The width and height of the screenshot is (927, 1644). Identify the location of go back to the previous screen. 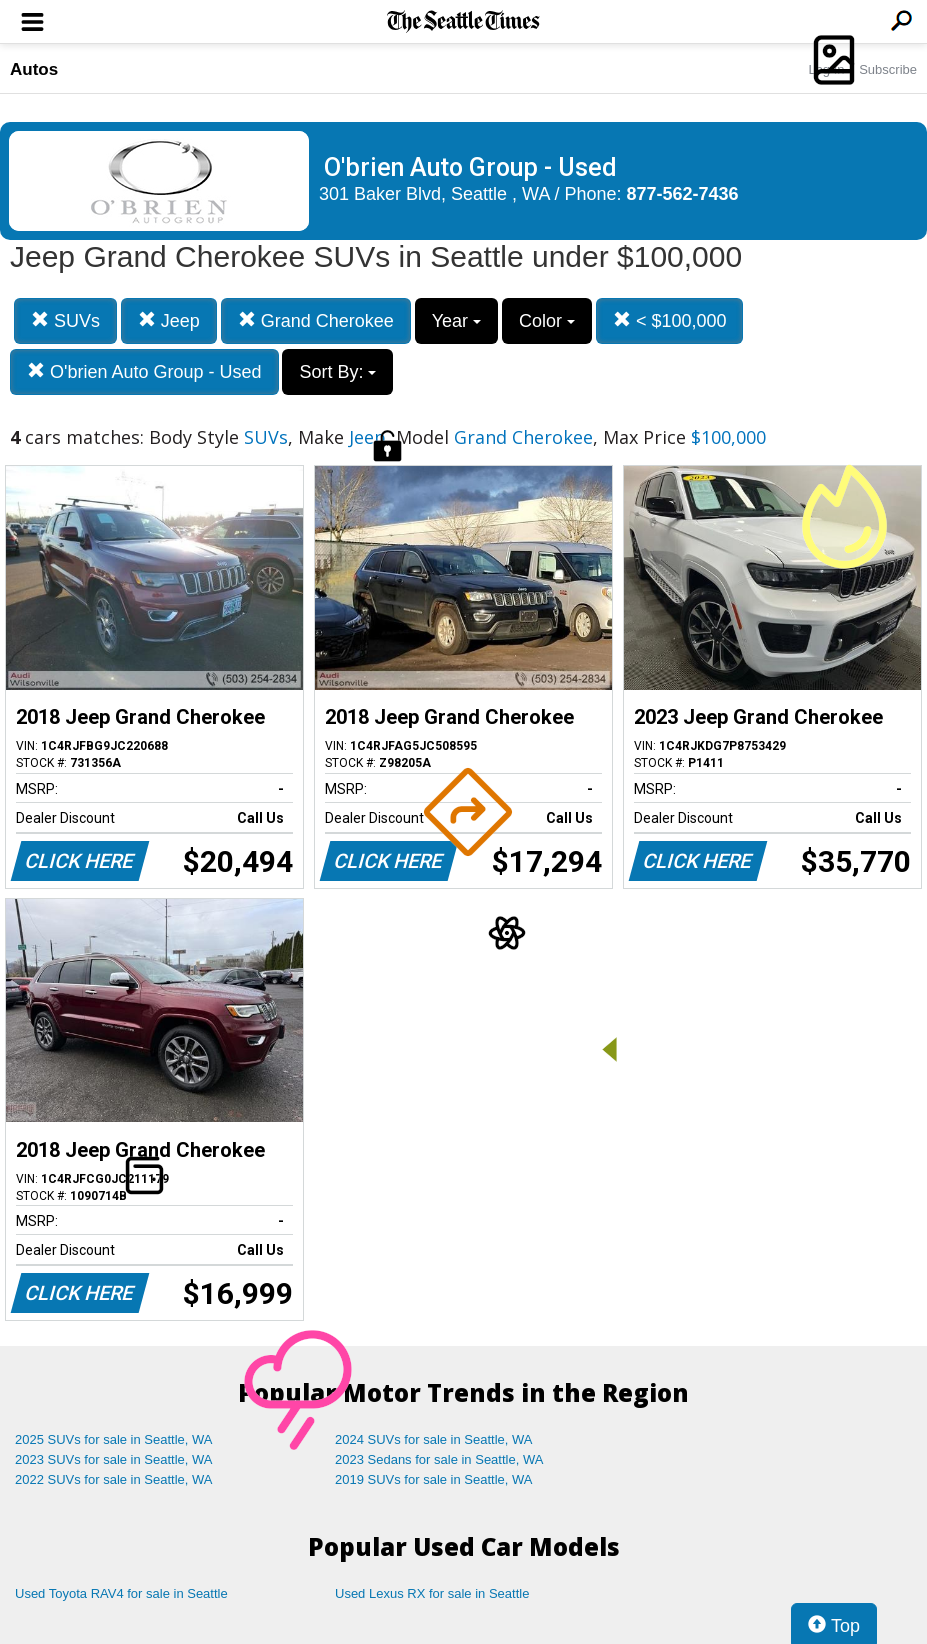
(609, 1049).